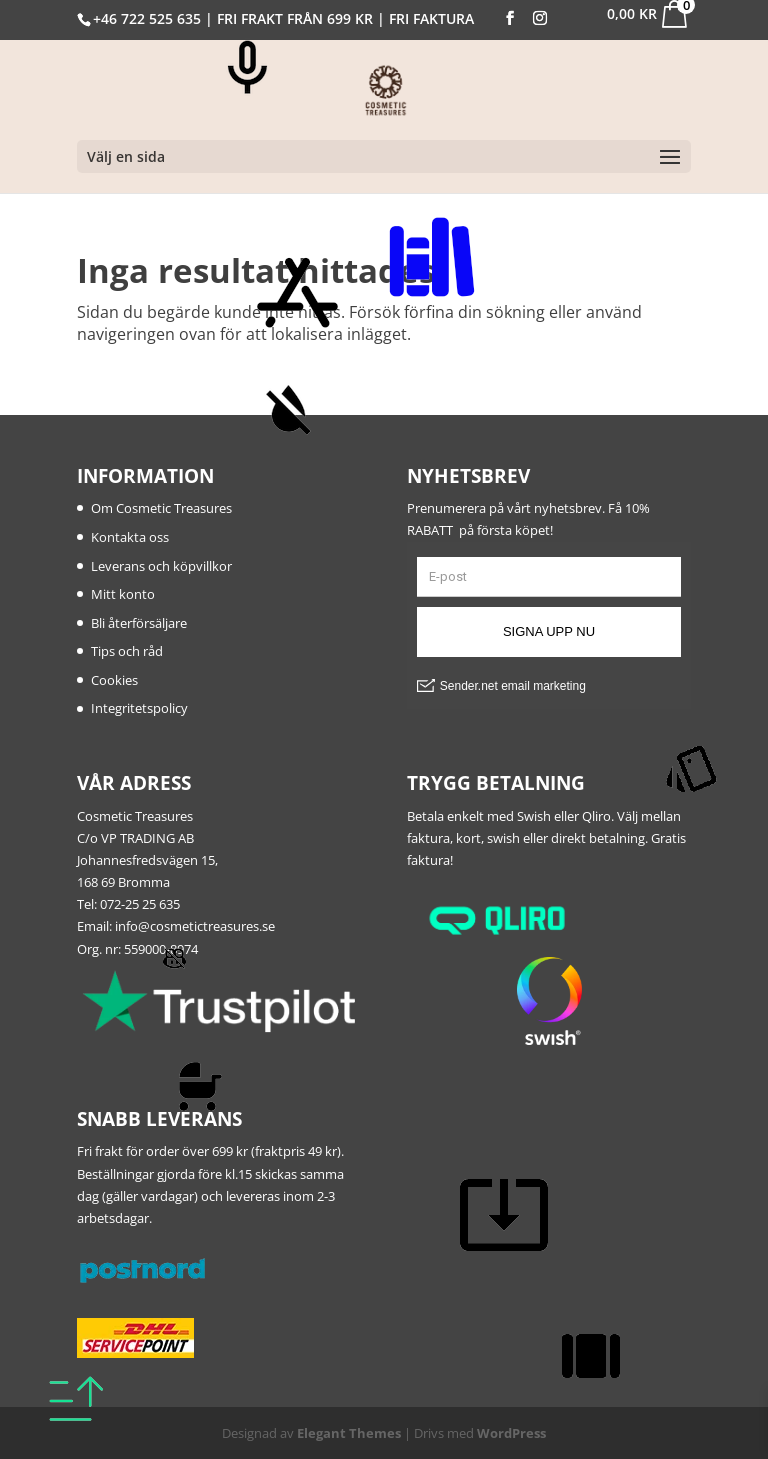  Describe the element at coordinates (504, 1215) in the screenshot. I see `download system update` at that location.